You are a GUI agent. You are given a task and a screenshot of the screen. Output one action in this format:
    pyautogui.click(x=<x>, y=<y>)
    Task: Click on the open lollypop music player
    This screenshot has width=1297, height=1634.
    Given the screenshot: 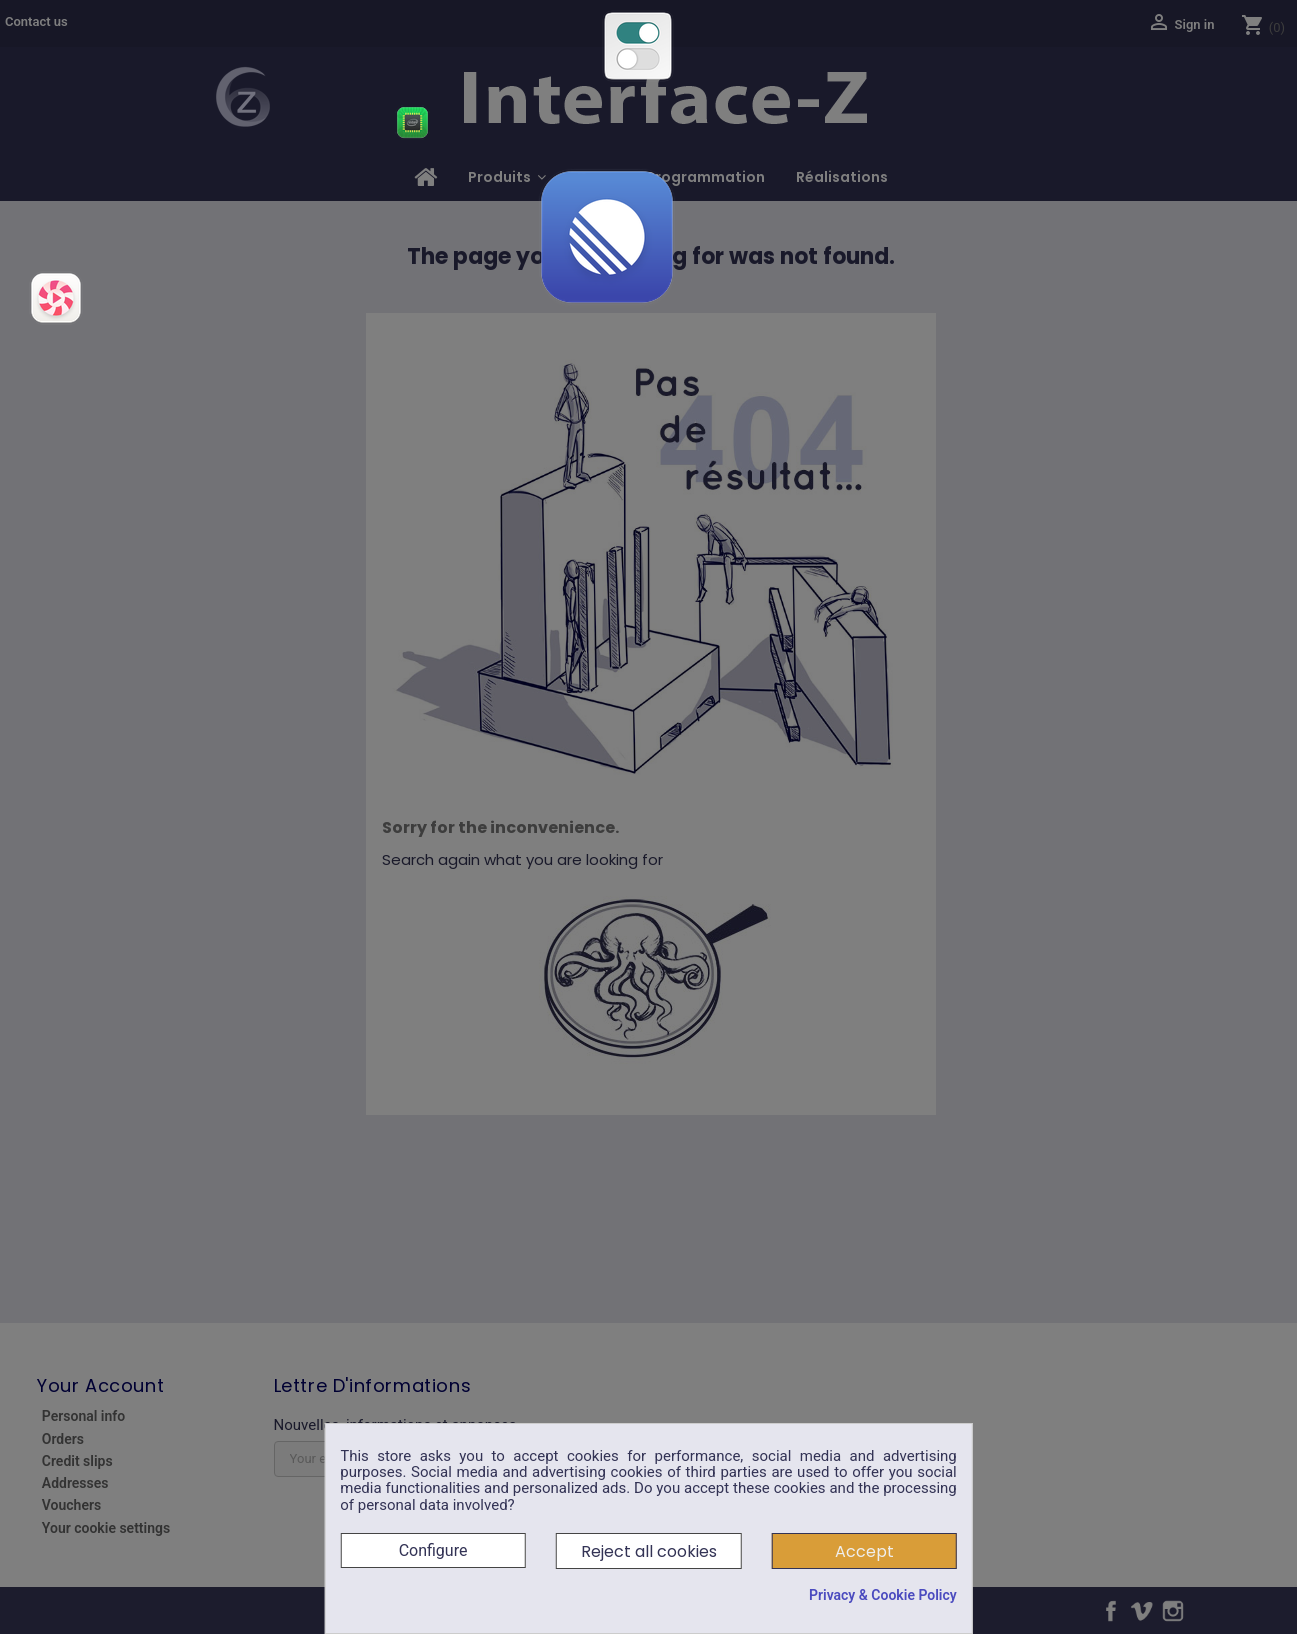 What is the action you would take?
    pyautogui.click(x=56, y=298)
    